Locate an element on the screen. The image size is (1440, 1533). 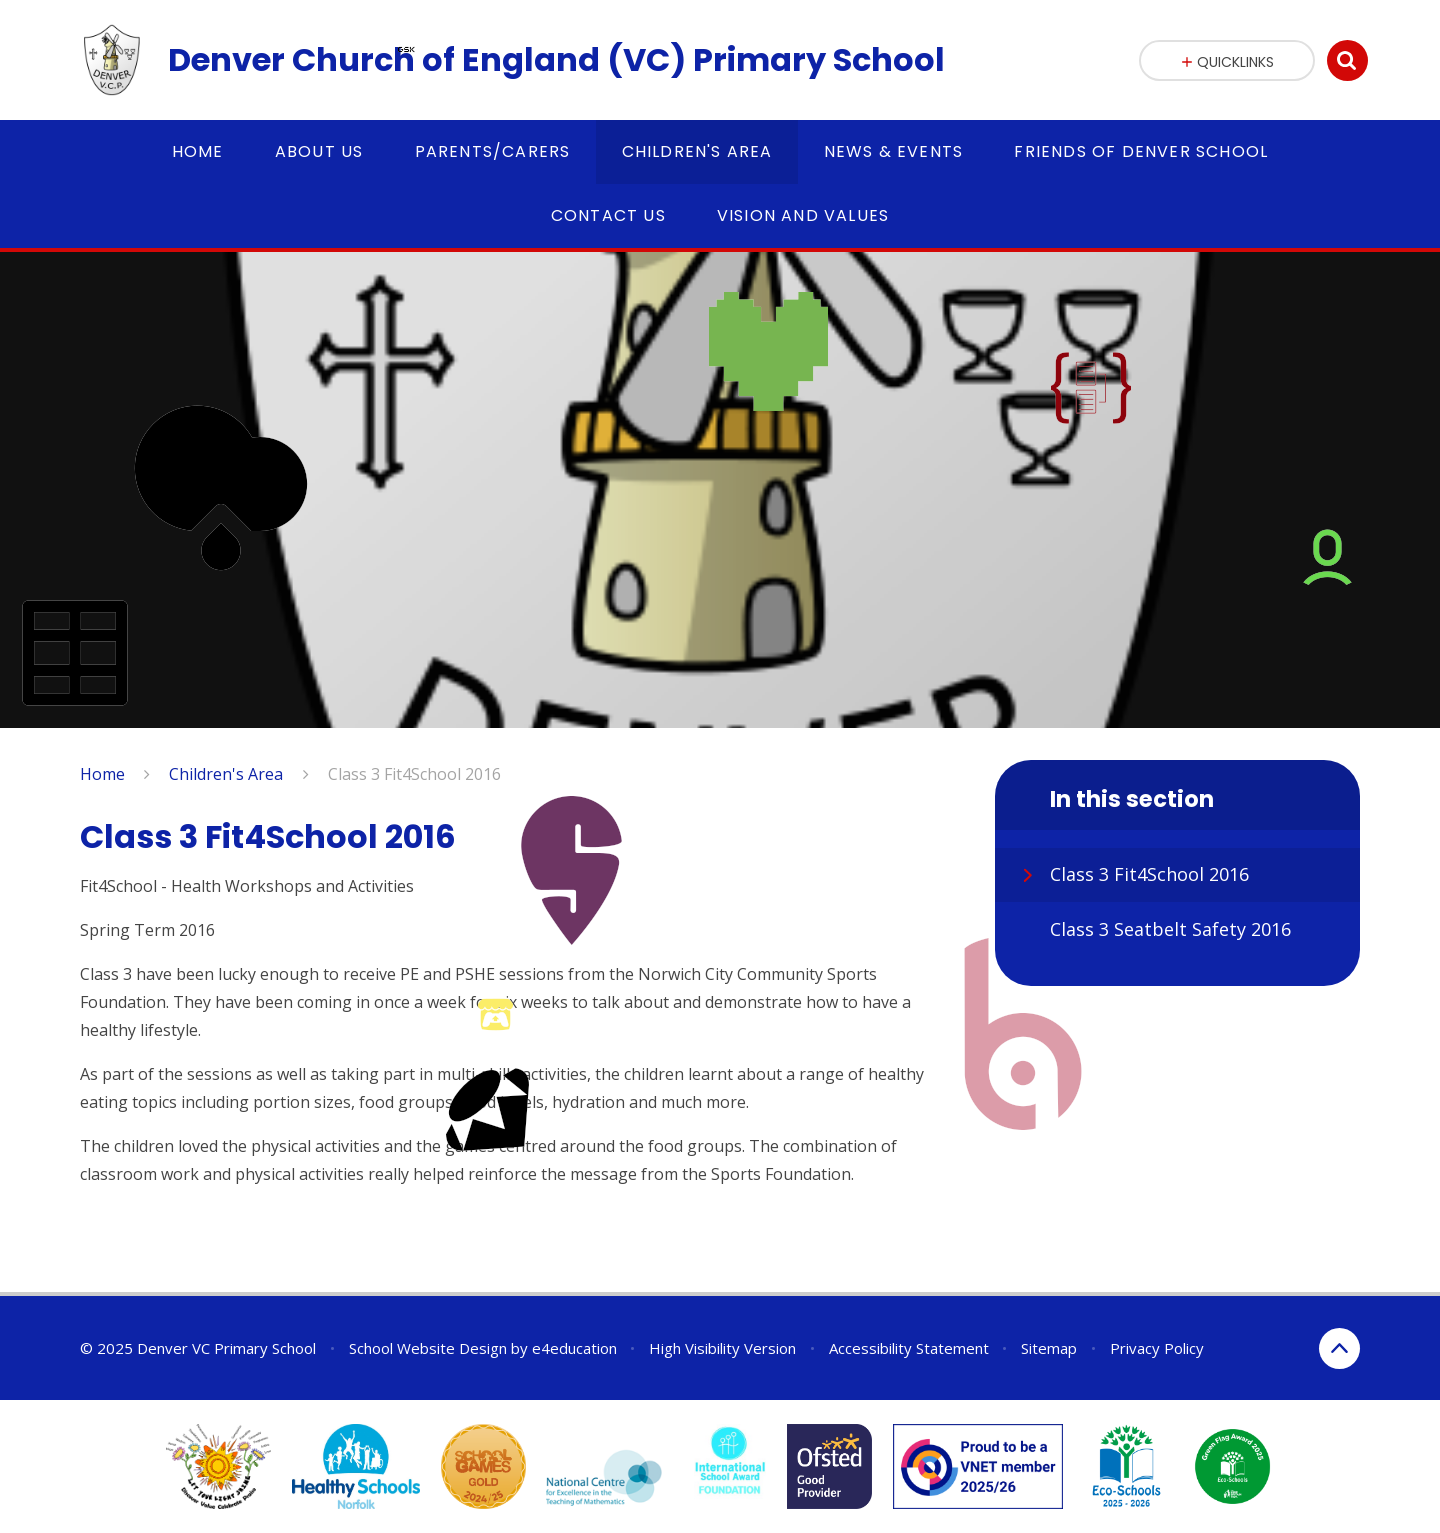
indicates rainy weather conditions is located at coordinates (221, 484).